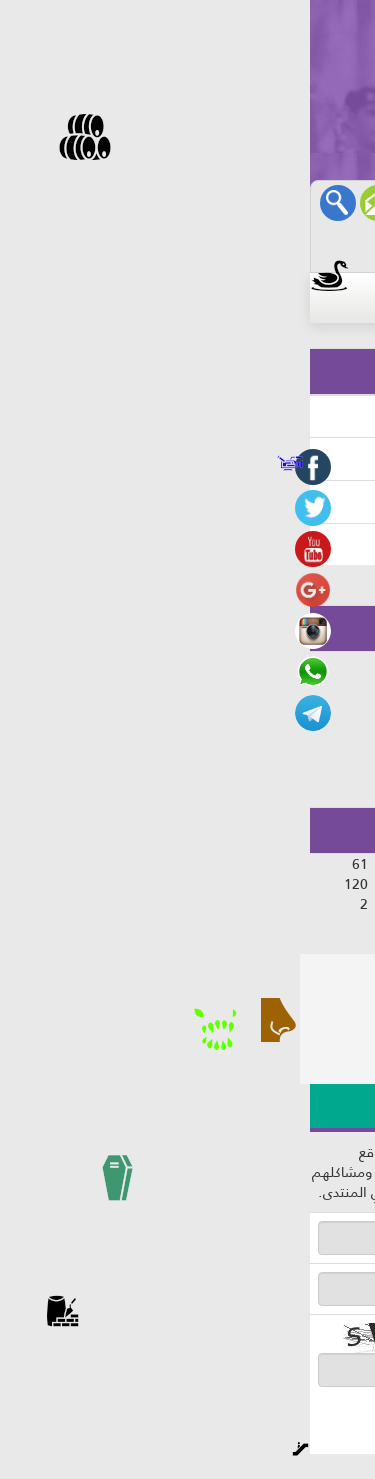  What do you see at coordinates (300, 1448) in the screenshot?
I see `indicates escalator location in a building or transit map` at bounding box center [300, 1448].